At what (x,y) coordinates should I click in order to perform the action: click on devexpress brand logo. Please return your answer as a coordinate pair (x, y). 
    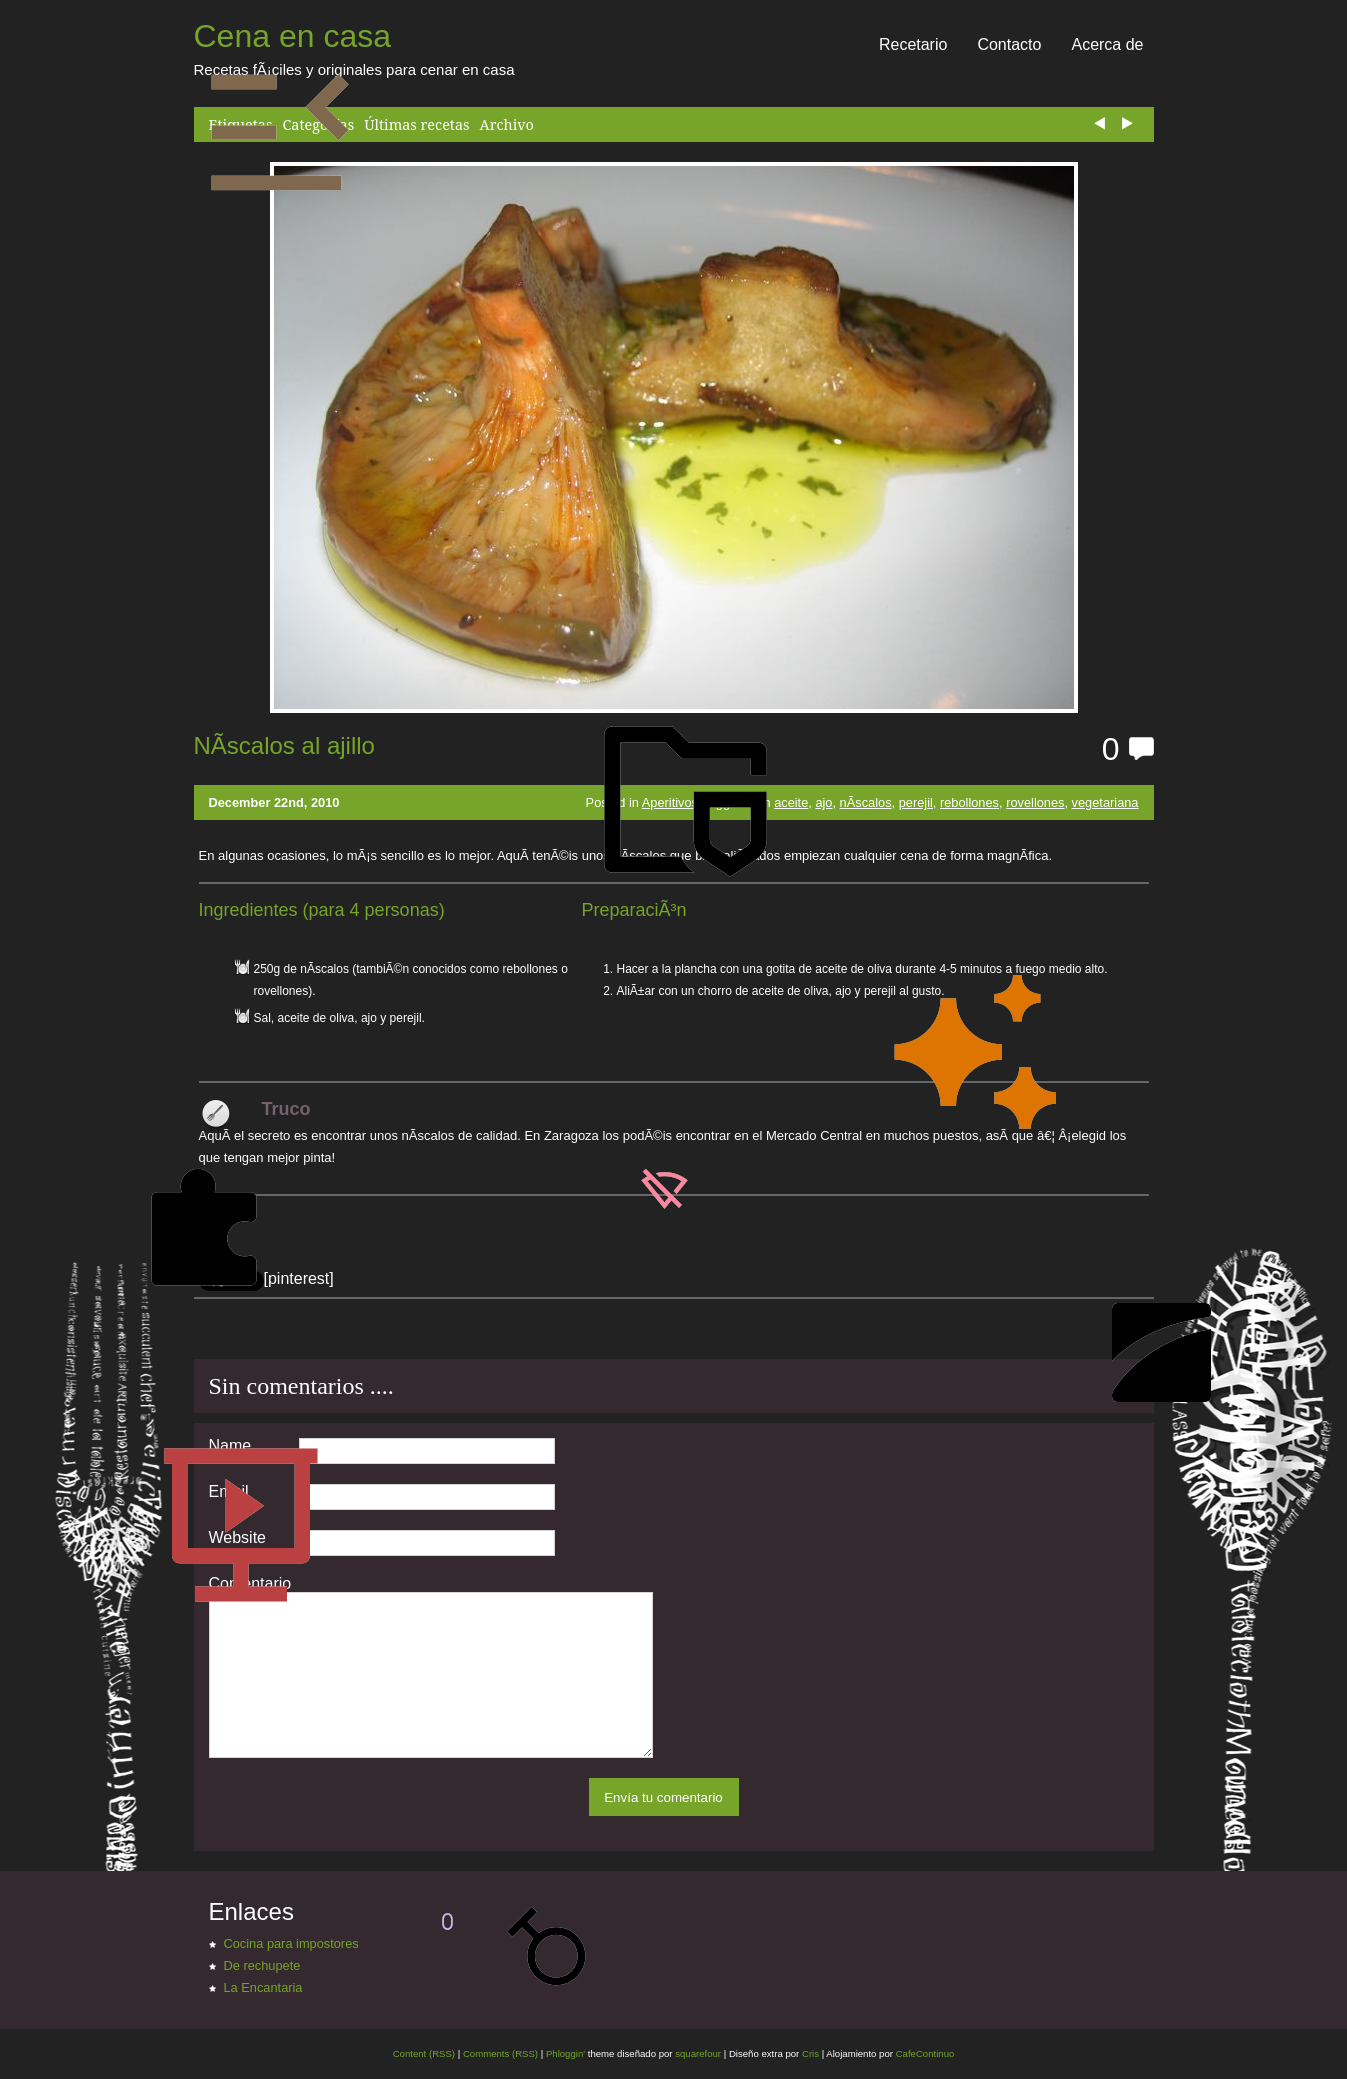
    Looking at the image, I should click on (1161, 1352).